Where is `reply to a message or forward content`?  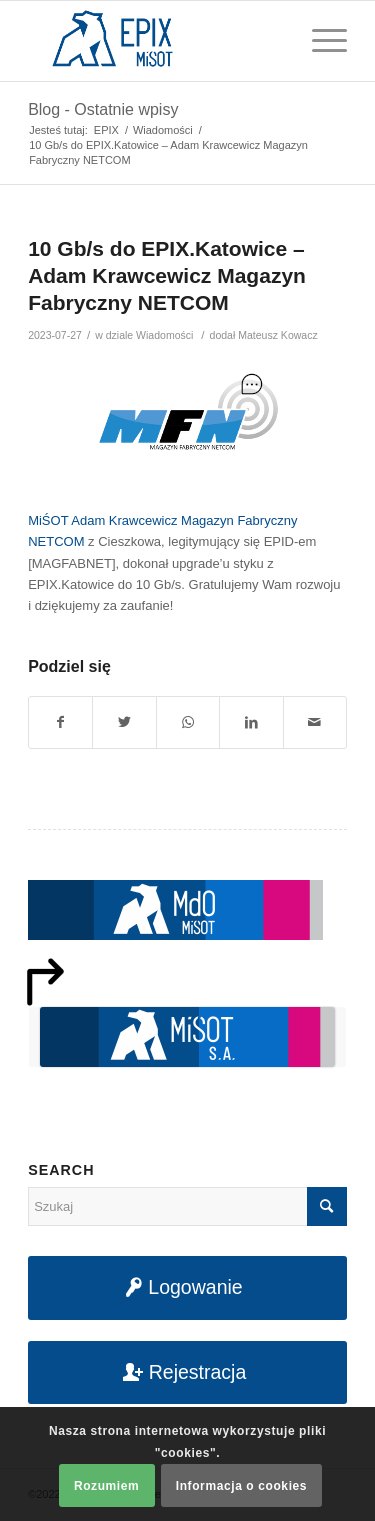
reply to a message or forward content is located at coordinates (42, 982).